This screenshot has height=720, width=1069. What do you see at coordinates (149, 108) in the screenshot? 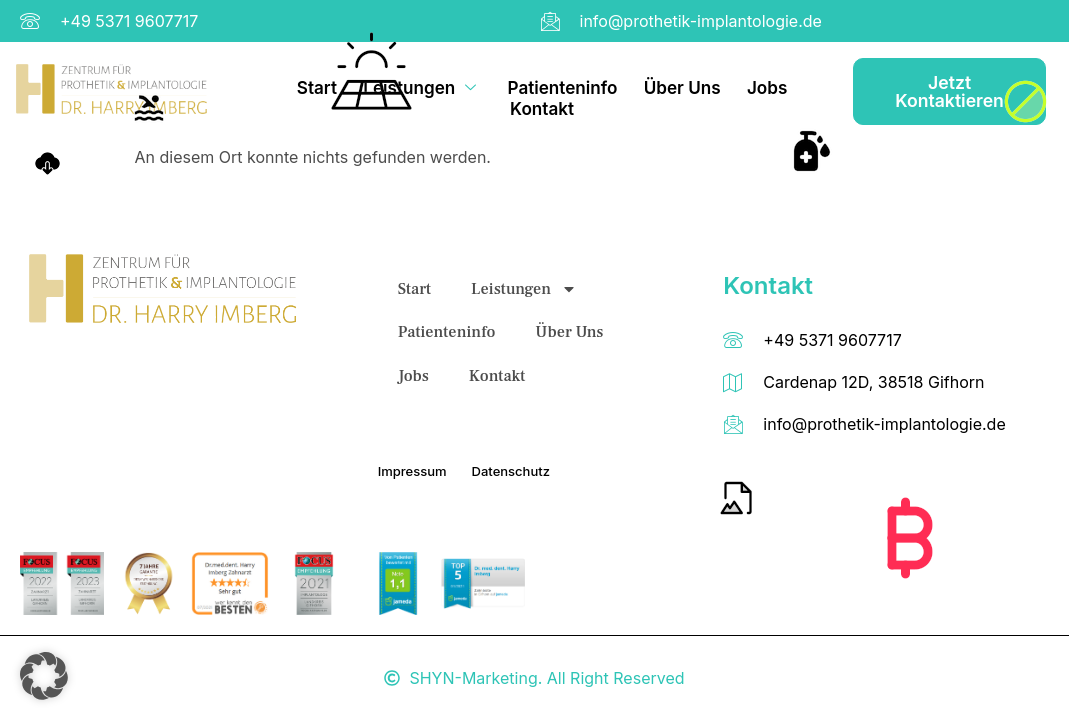
I see `view pool or swimming amenities` at bounding box center [149, 108].